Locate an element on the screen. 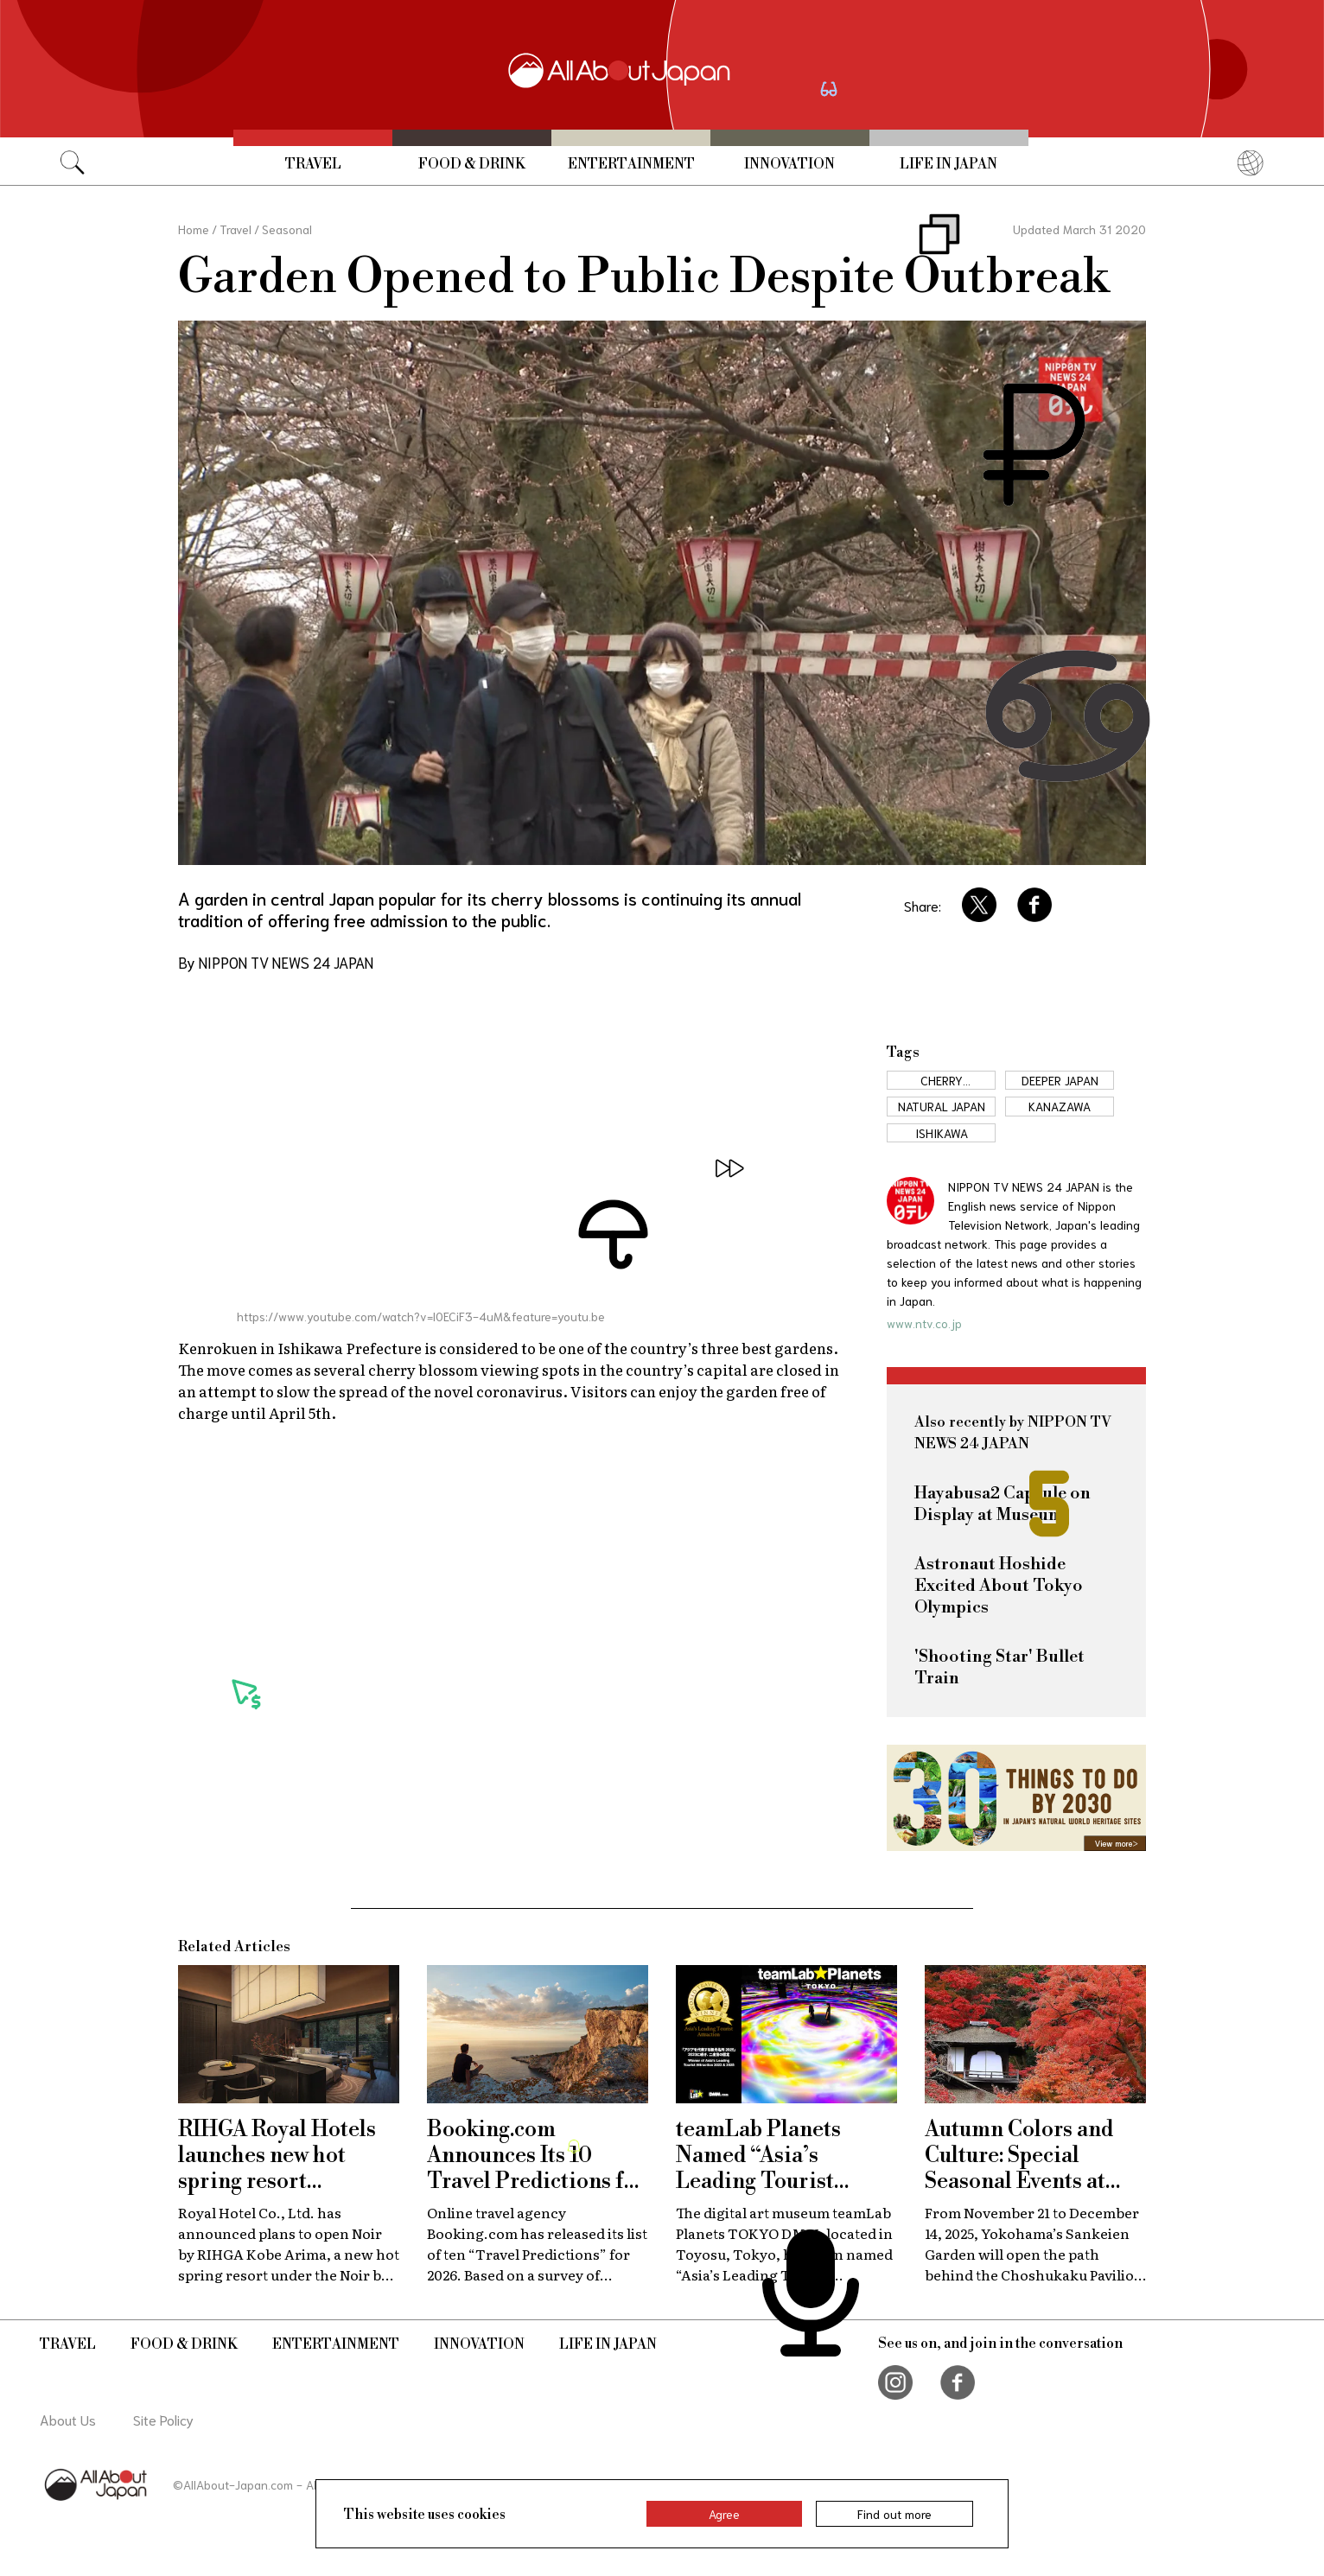 The height and width of the screenshot is (2576, 1324). pay-per-click advertising or cost tracking is located at coordinates (245, 1693).